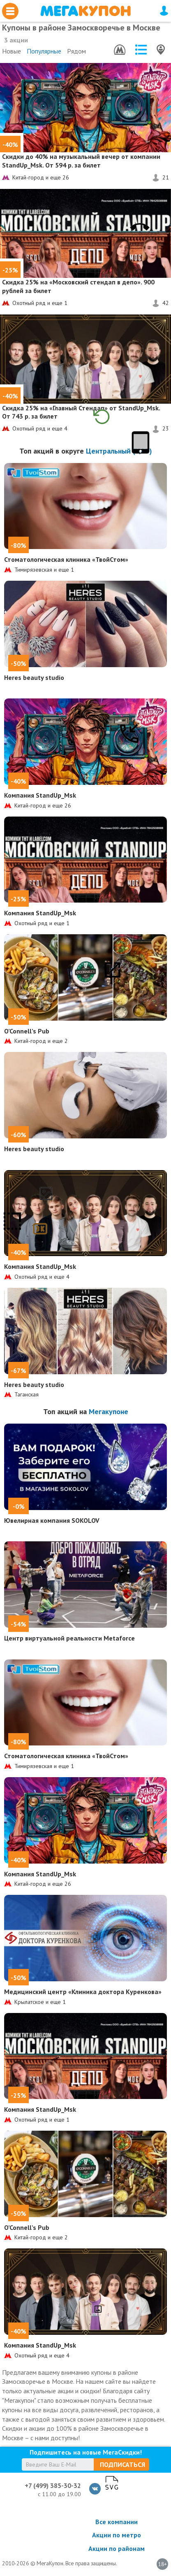  I want to click on indicates a missed call that needs to be returned, so click(129, 733).